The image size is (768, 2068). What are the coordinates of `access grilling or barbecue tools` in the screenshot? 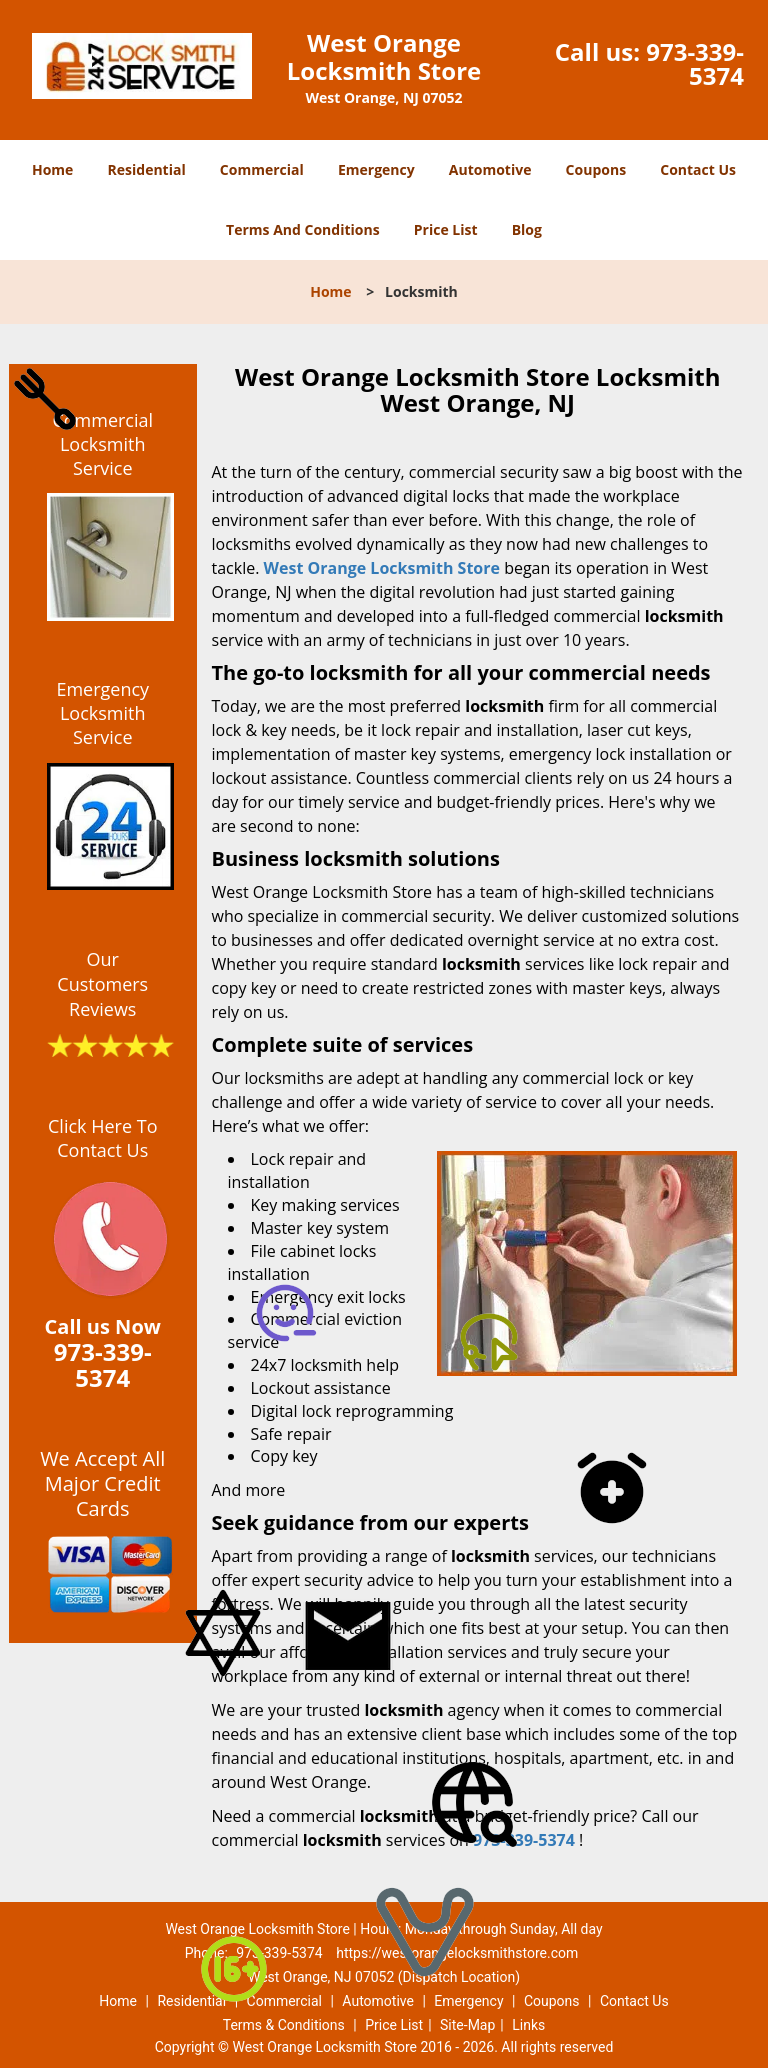 It's located at (45, 399).